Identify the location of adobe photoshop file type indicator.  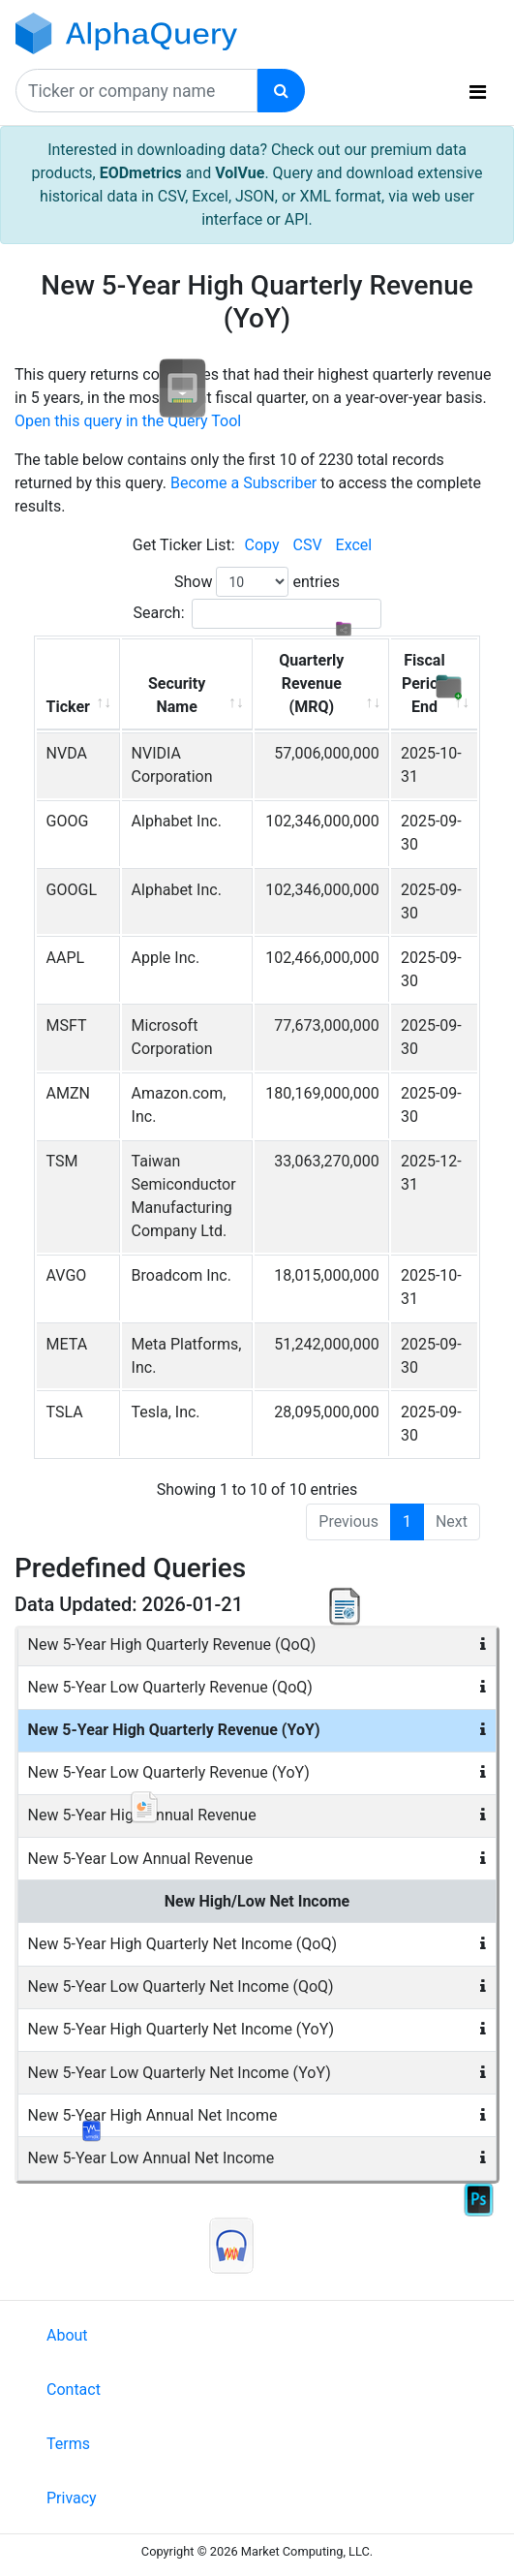
(478, 2199).